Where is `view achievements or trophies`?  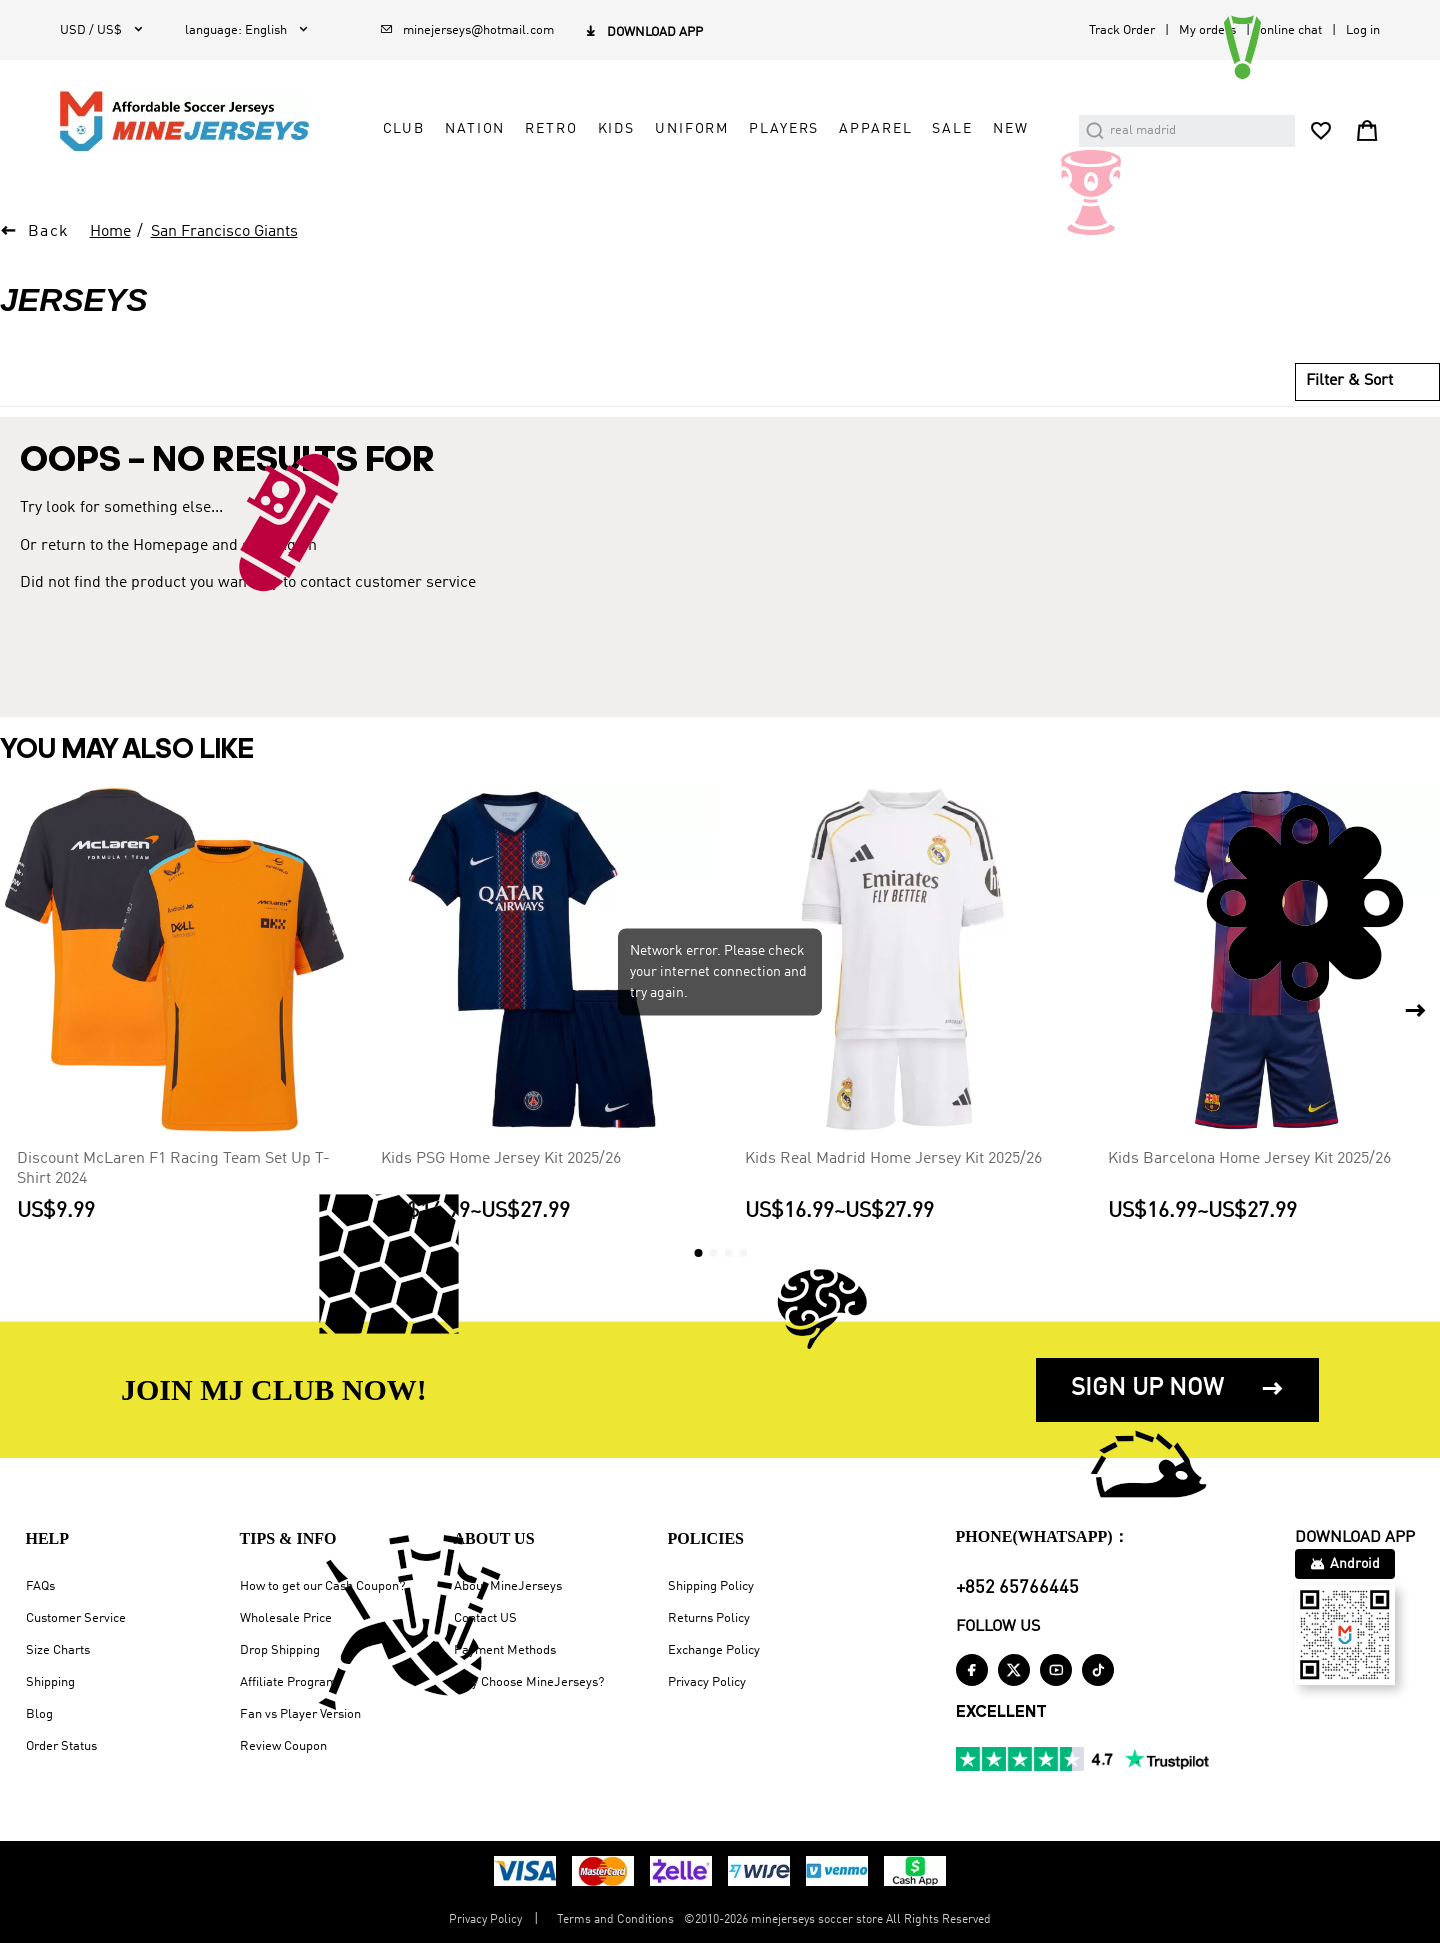 view achievements or trophies is located at coordinates (1090, 193).